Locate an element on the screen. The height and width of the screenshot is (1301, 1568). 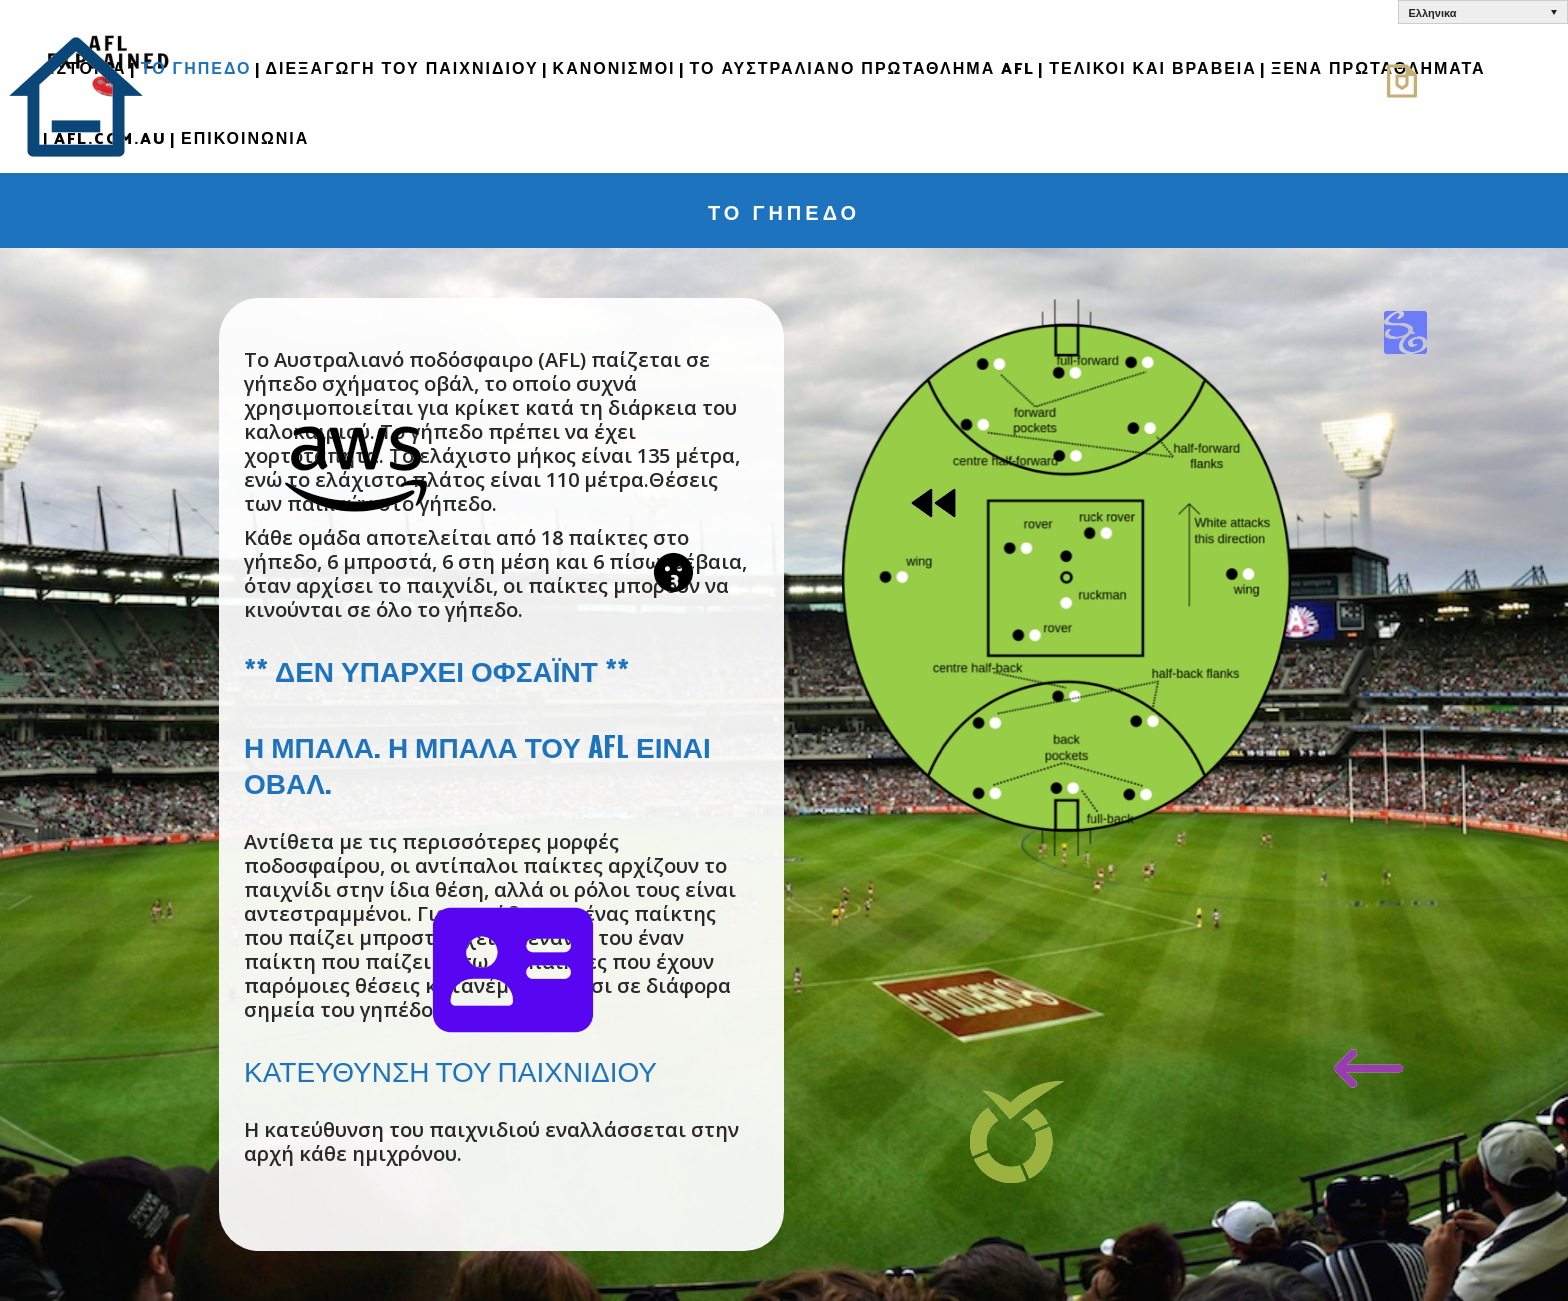
amazon web services logo is located at coordinates (356, 469).